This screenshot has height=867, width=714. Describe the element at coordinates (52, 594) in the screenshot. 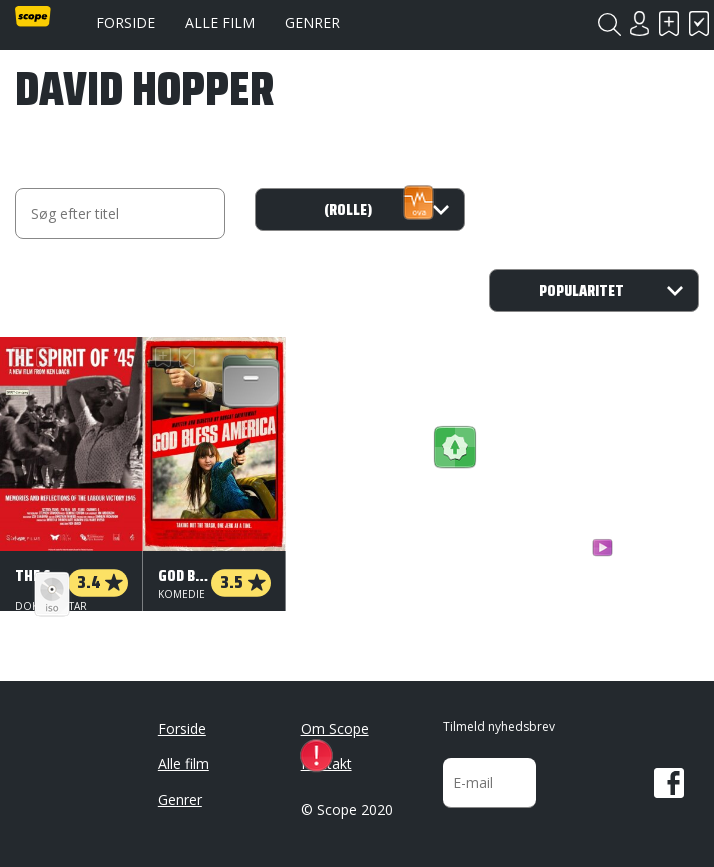

I see `a CD/DVD disc image file (ISO format)` at that location.